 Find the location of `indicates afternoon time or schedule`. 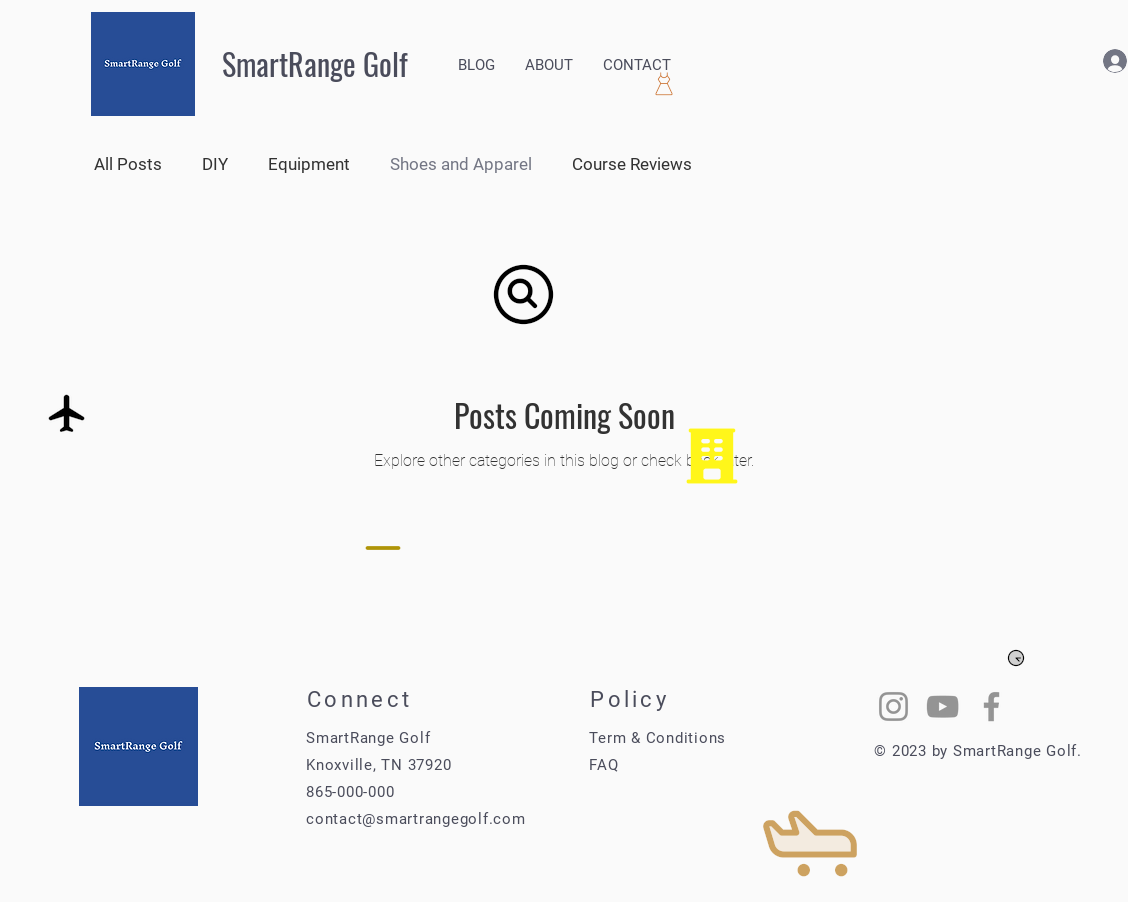

indicates afternoon time or schedule is located at coordinates (1016, 658).